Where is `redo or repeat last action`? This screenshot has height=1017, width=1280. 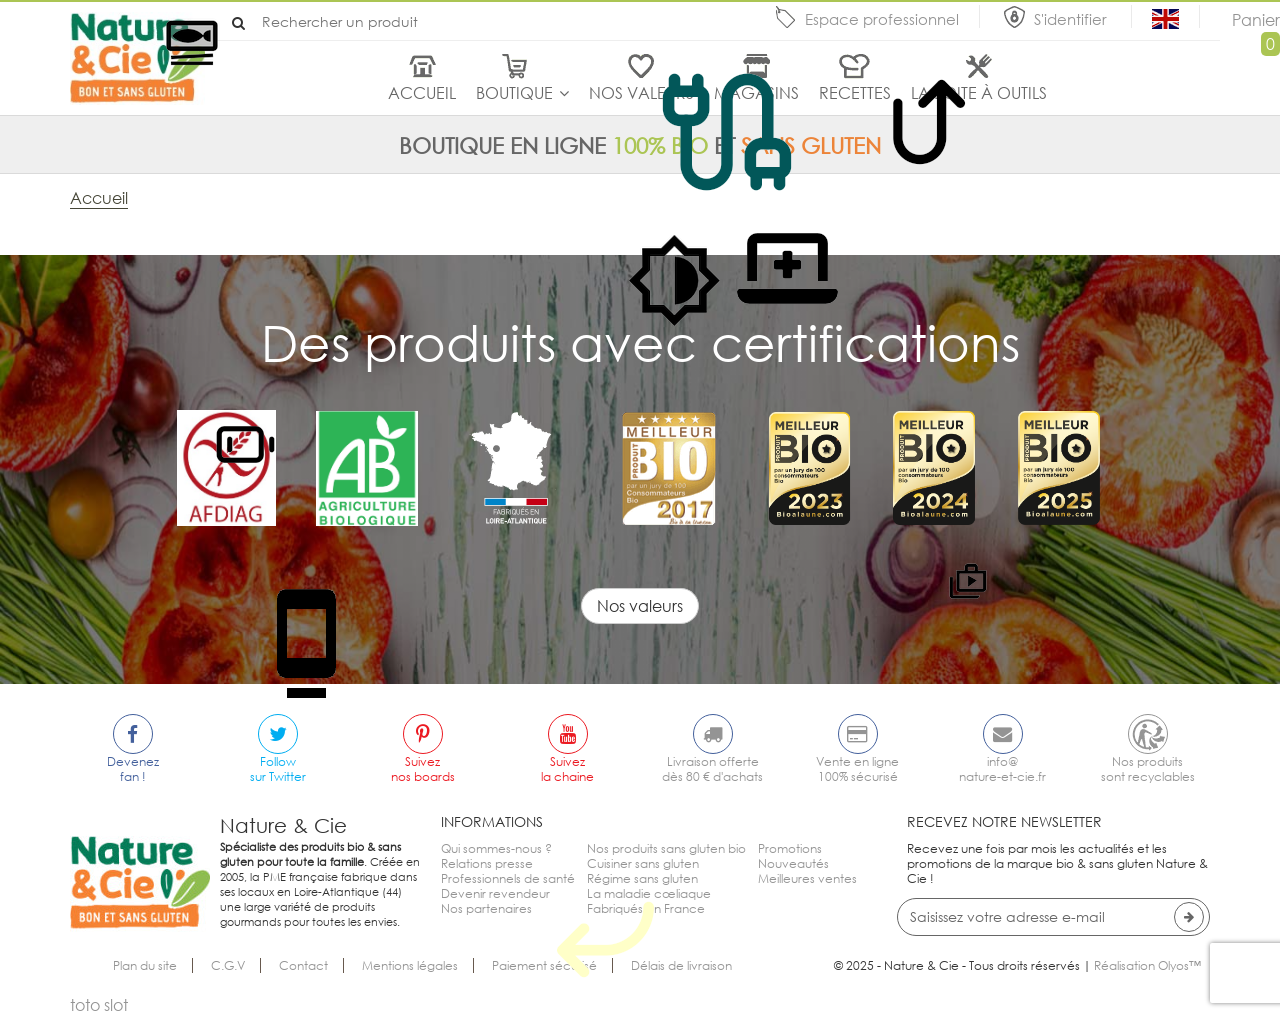 redo or repeat last action is located at coordinates (926, 122).